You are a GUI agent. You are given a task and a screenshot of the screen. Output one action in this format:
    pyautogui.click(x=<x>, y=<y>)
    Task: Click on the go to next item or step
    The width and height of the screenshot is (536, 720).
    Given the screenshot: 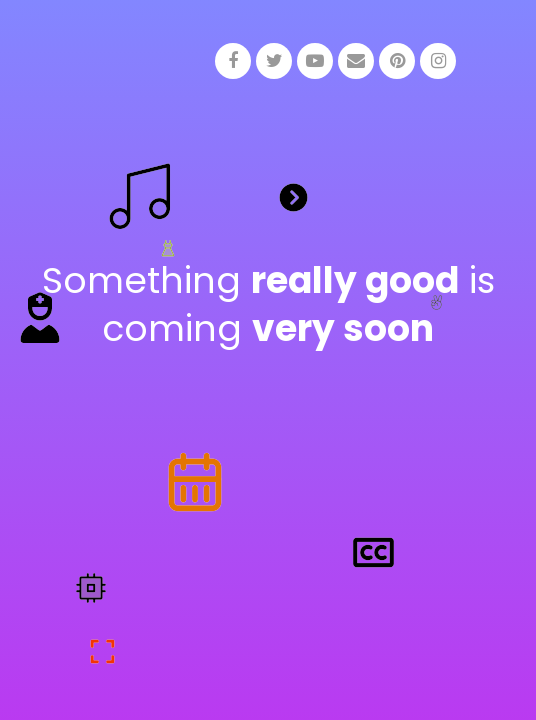 What is the action you would take?
    pyautogui.click(x=293, y=197)
    